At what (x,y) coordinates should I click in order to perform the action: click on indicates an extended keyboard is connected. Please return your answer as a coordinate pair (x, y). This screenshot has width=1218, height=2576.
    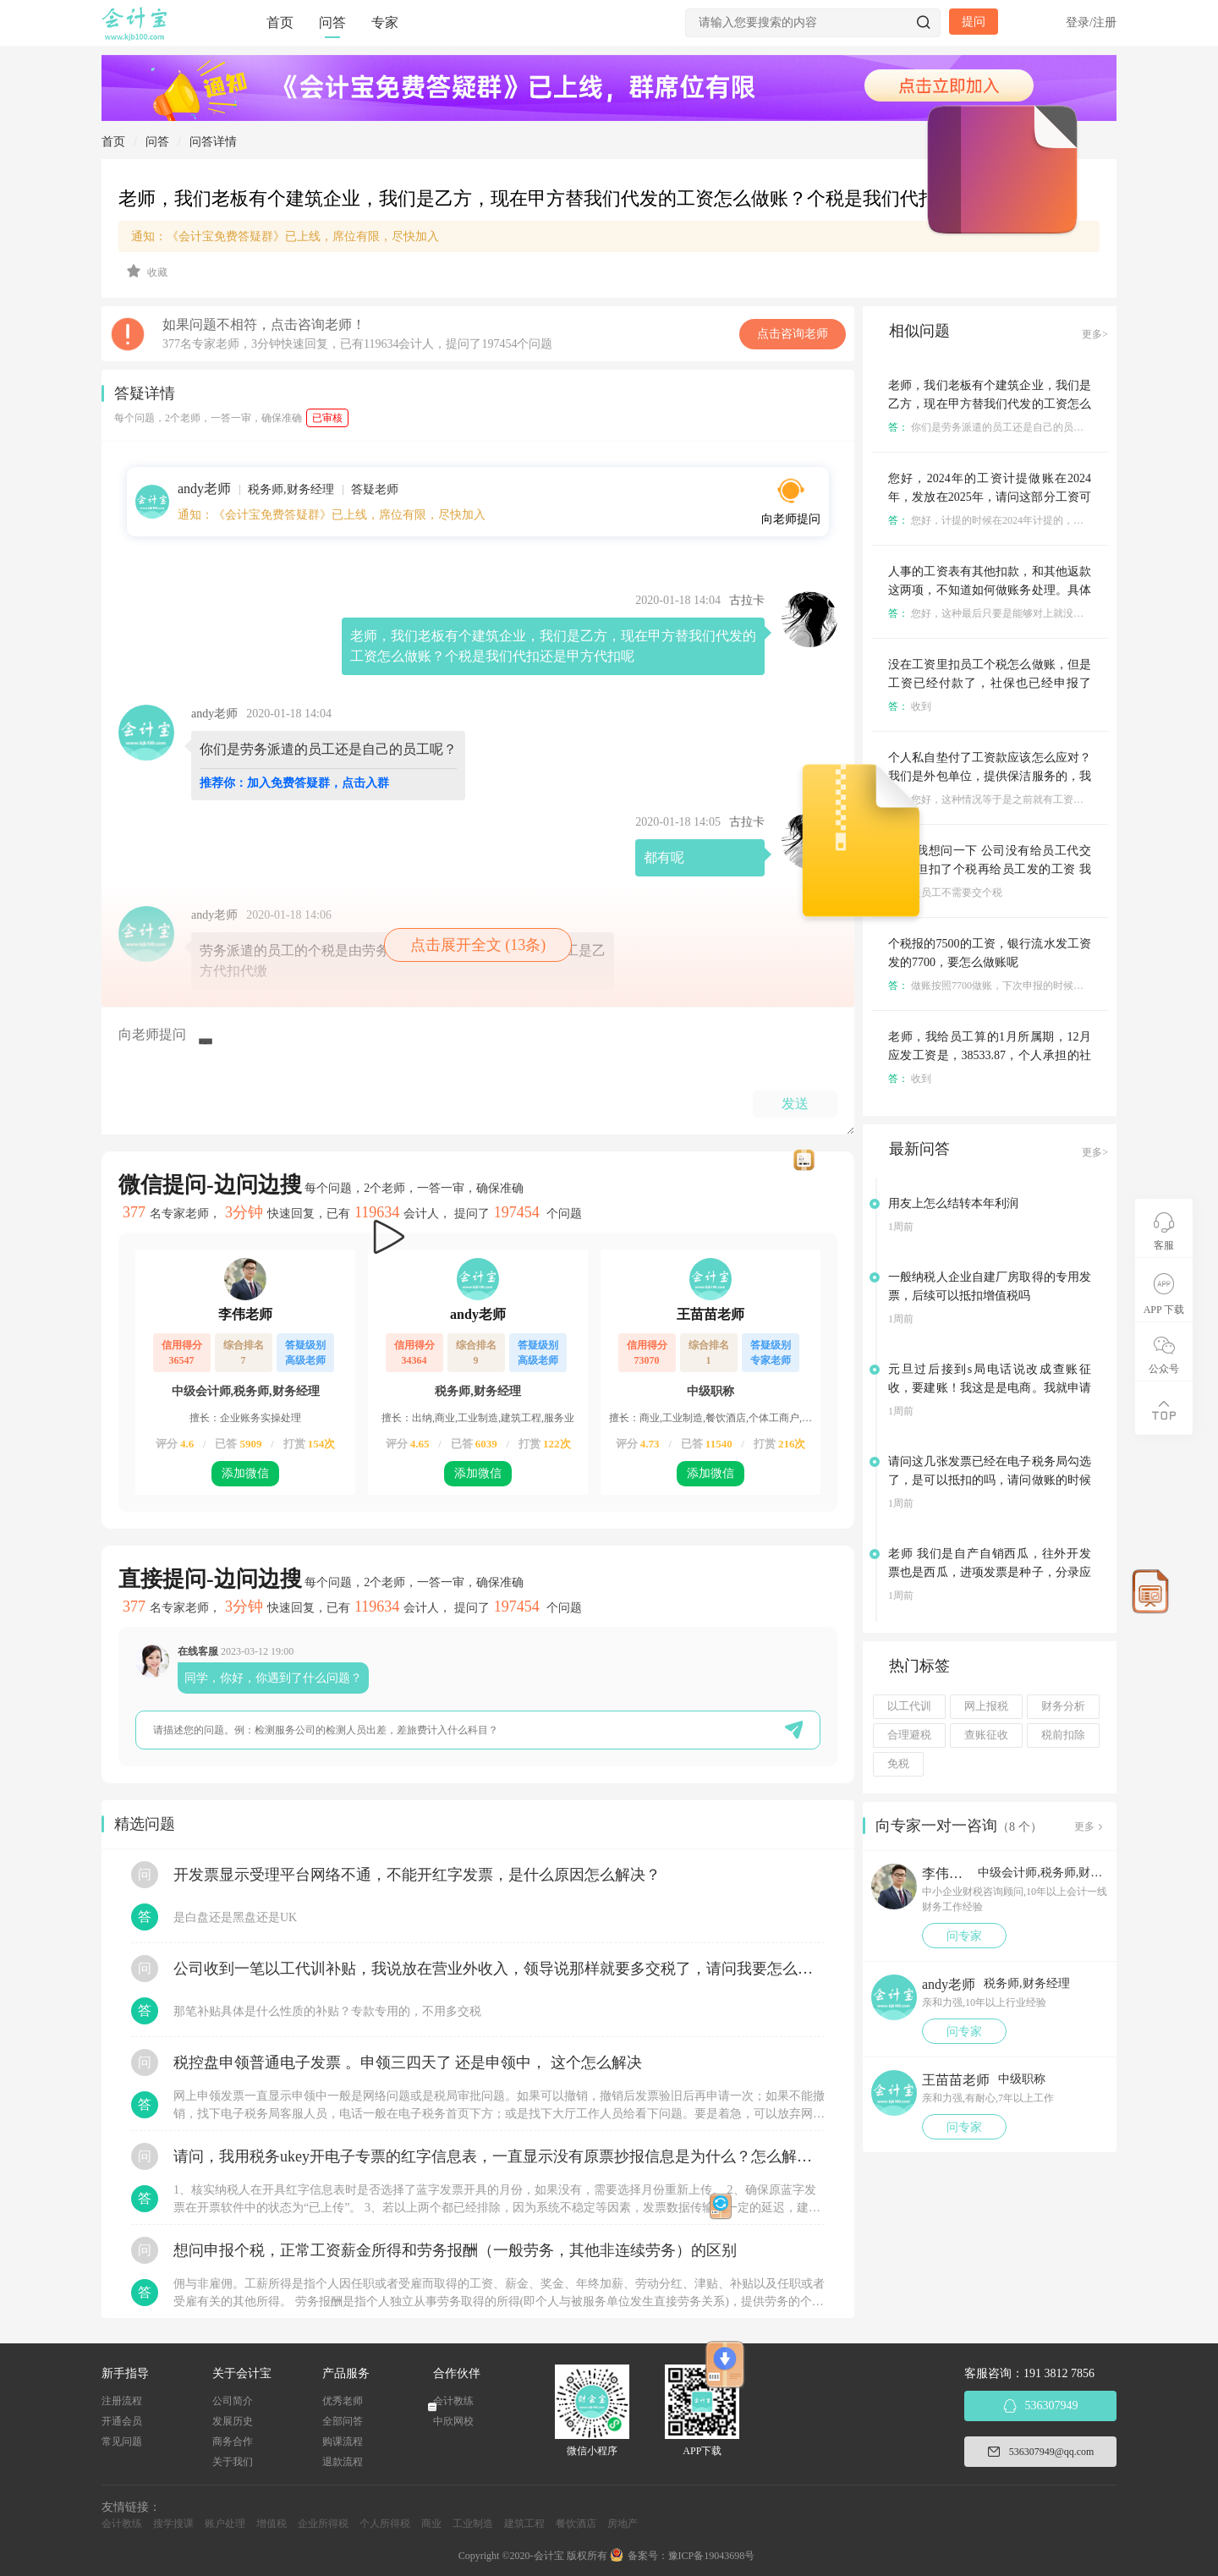
    Looking at the image, I should click on (206, 1041).